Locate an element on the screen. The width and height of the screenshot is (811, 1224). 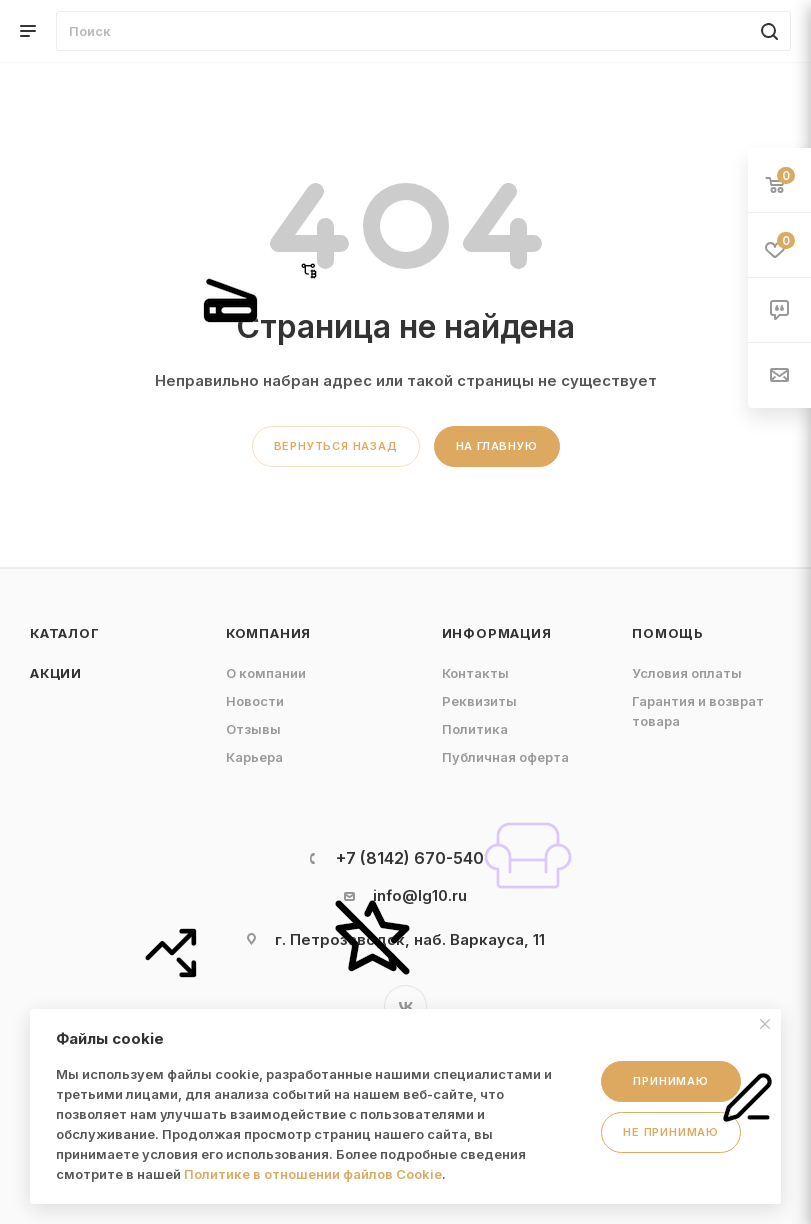
browse furniture or home decor items is located at coordinates (528, 857).